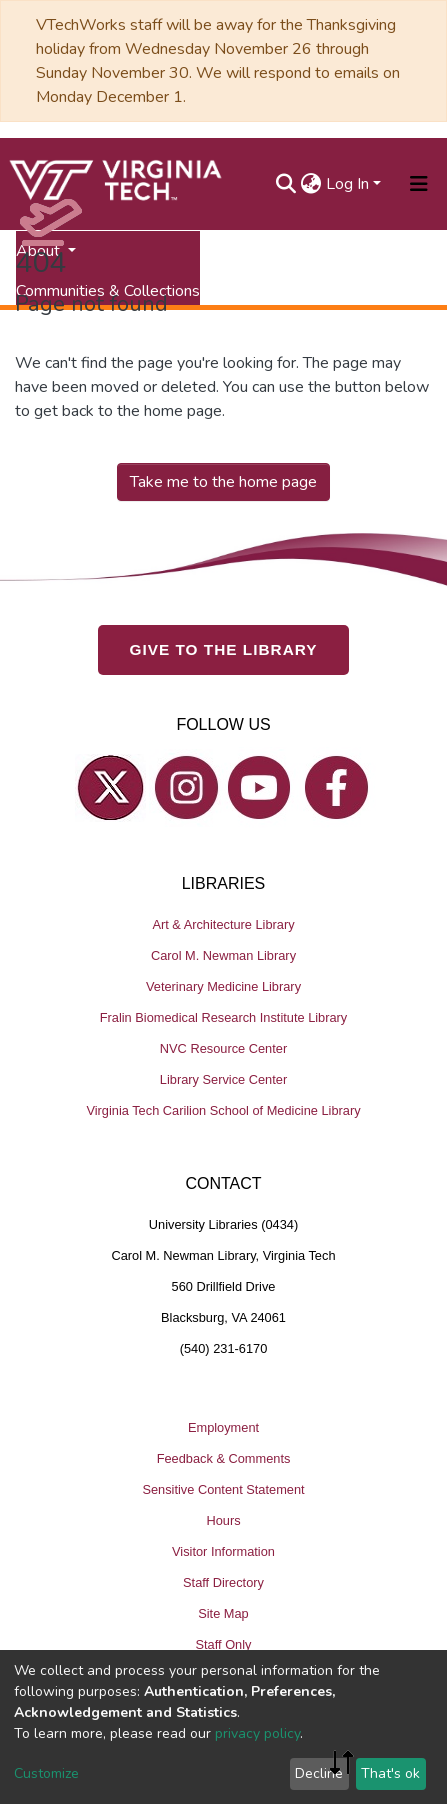 The height and width of the screenshot is (1804, 447). What do you see at coordinates (341, 1762) in the screenshot?
I see `sort items in ascending or descending order` at bounding box center [341, 1762].